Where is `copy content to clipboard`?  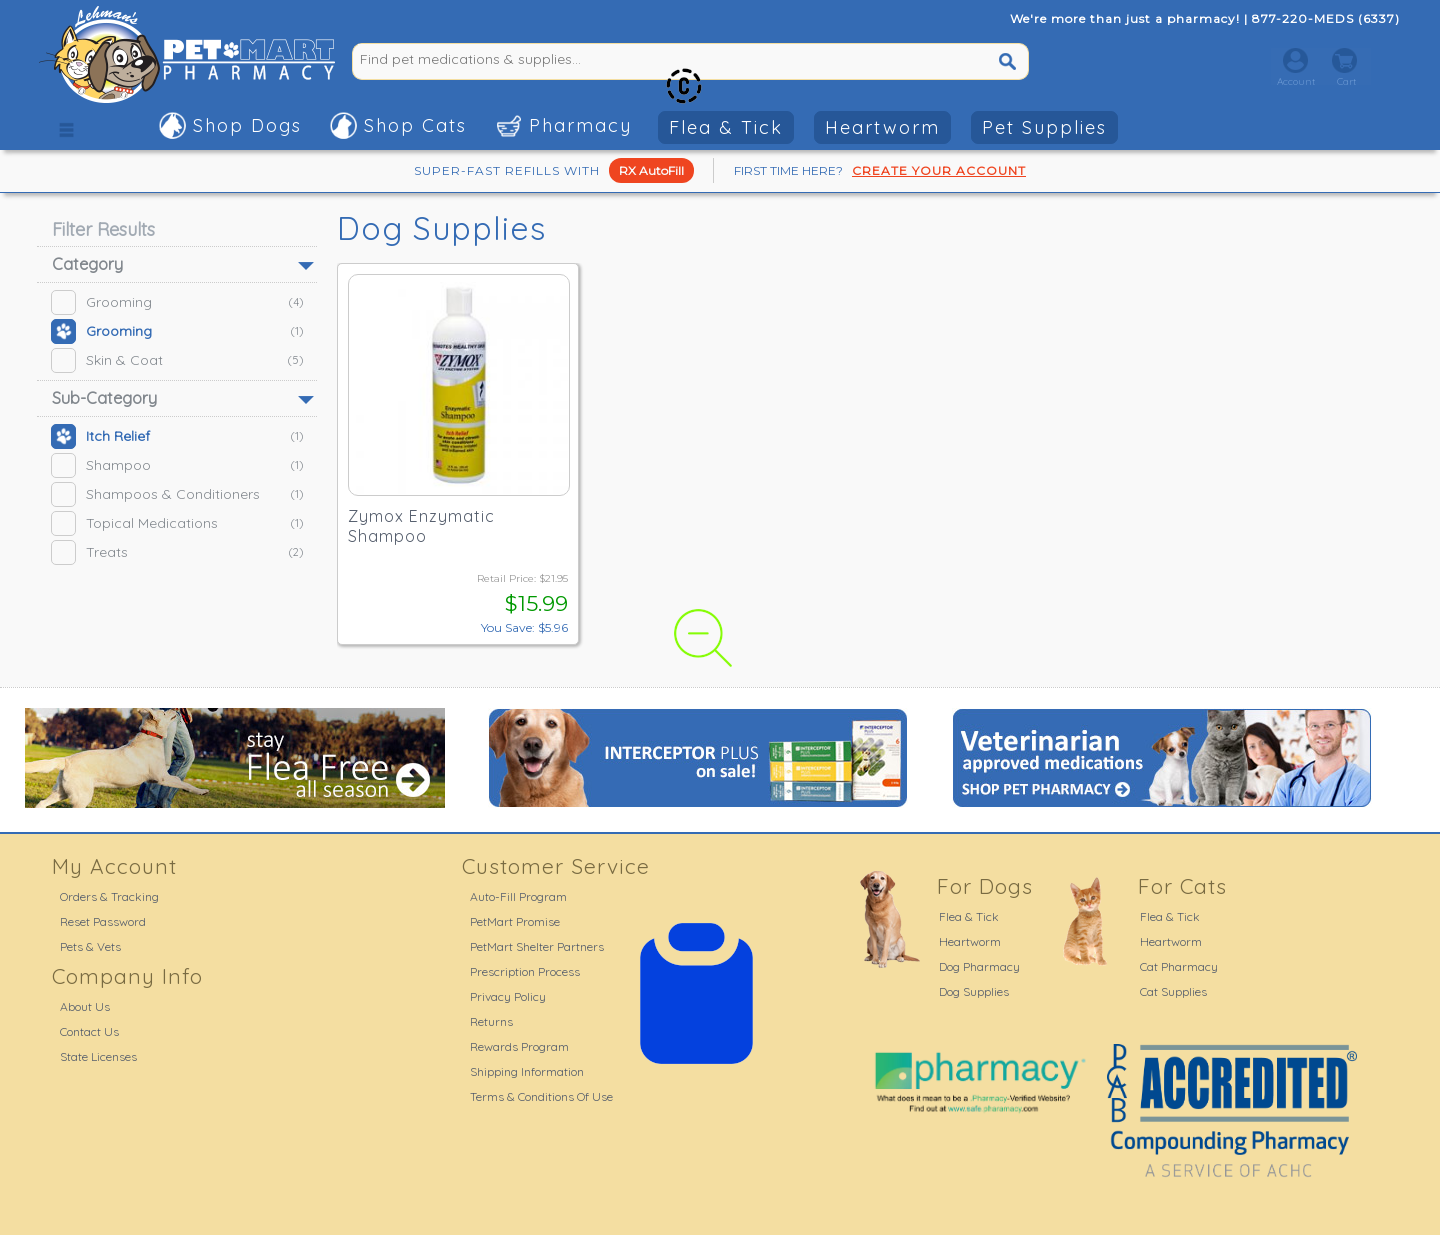 copy content to clipboard is located at coordinates (696, 993).